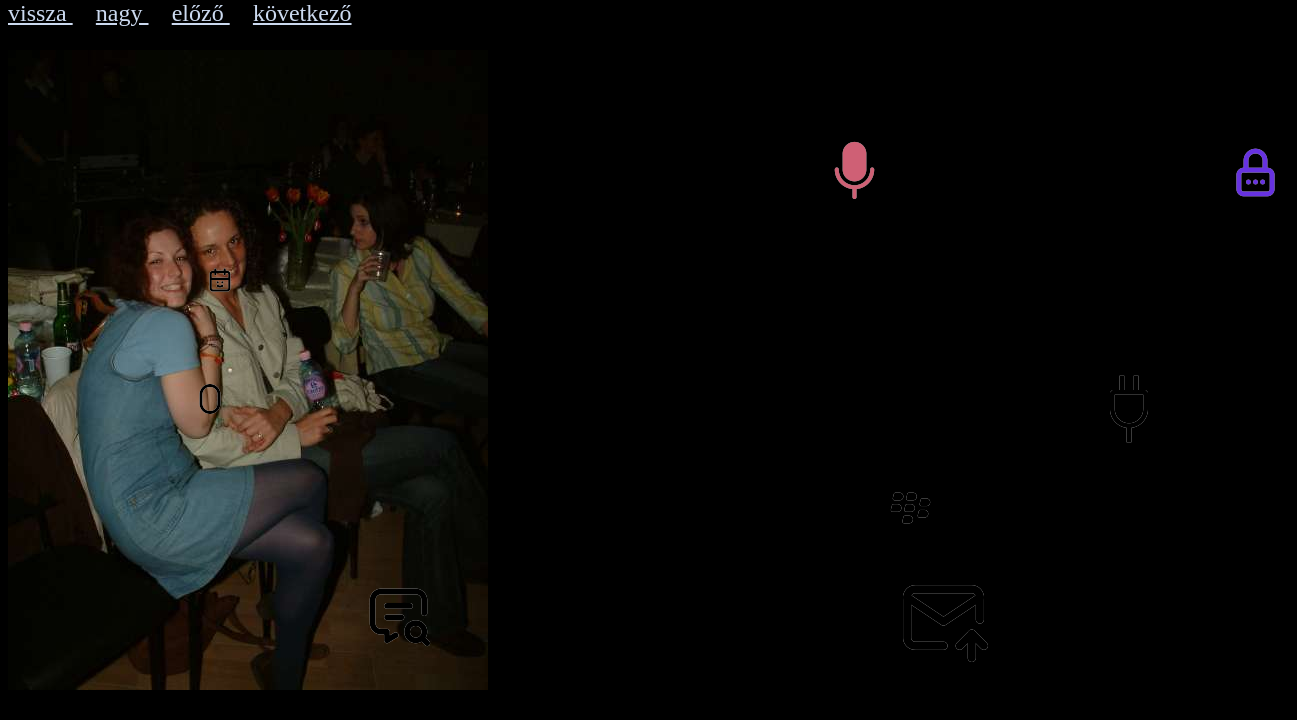 The image size is (1297, 720). What do you see at coordinates (1255, 172) in the screenshot?
I see `enter password to unlock` at bounding box center [1255, 172].